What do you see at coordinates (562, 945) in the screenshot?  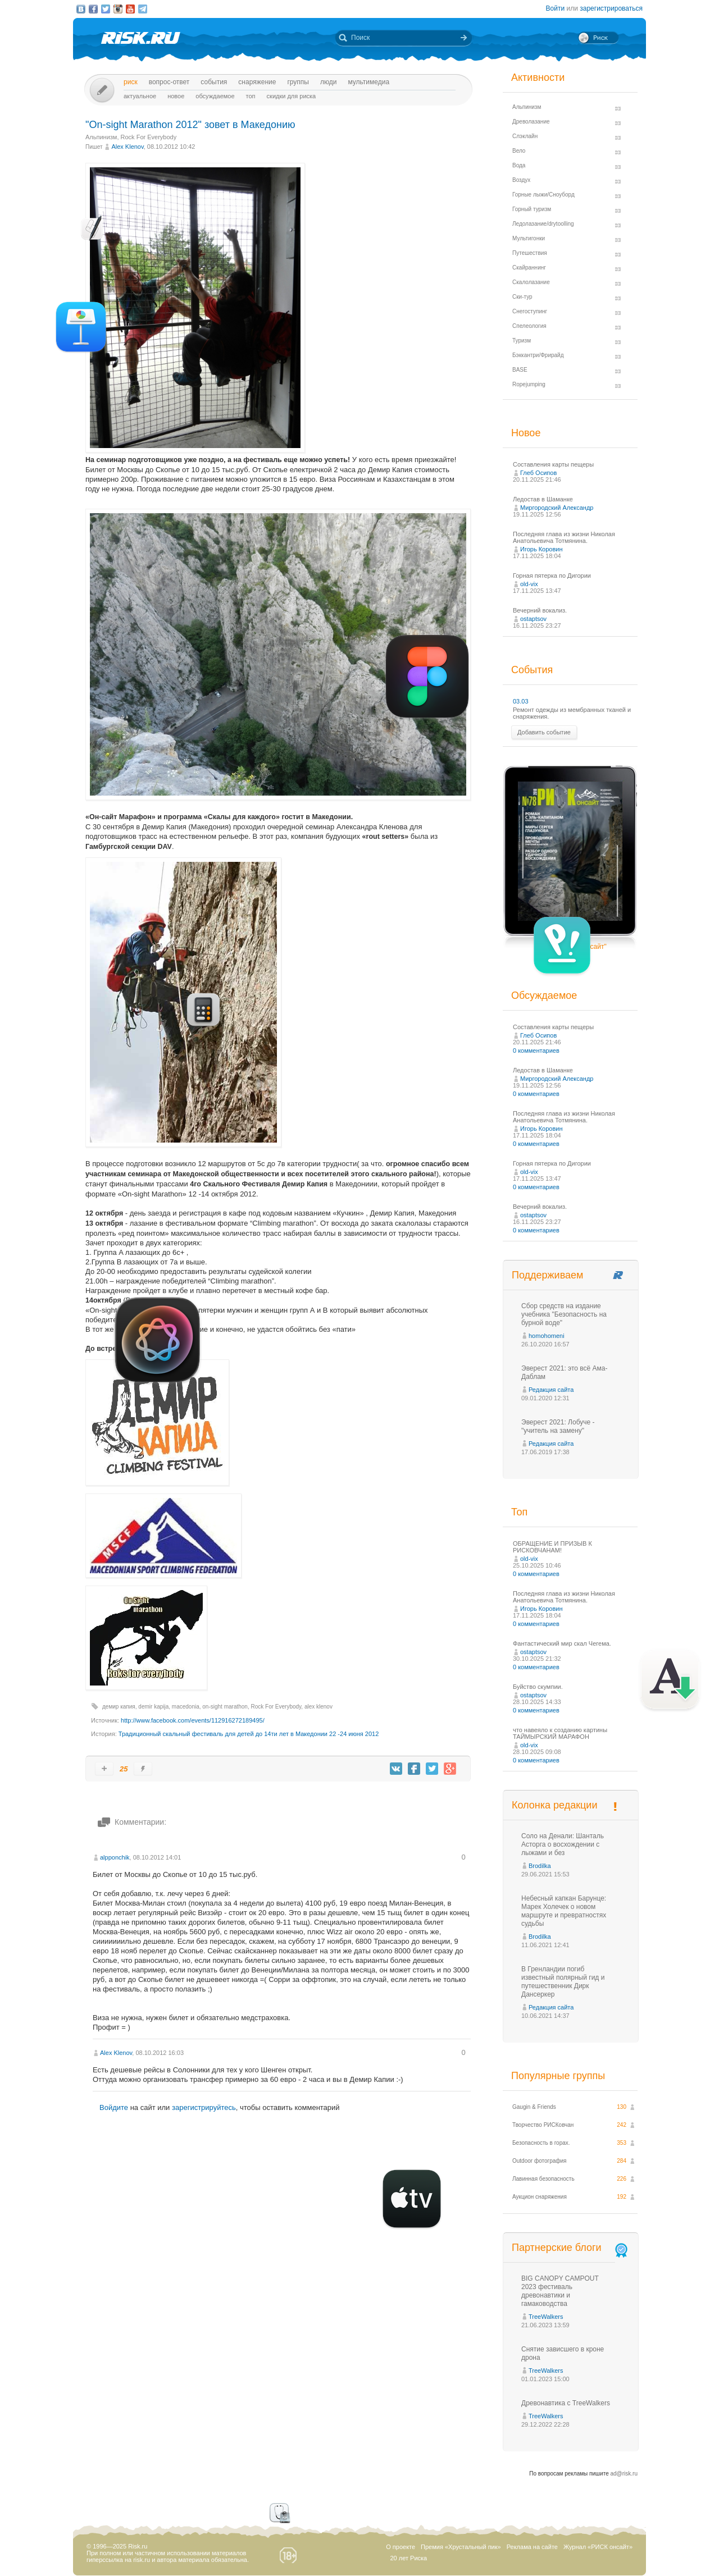 I see `launch Pop!_OS application` at bounding box center [562, 945].